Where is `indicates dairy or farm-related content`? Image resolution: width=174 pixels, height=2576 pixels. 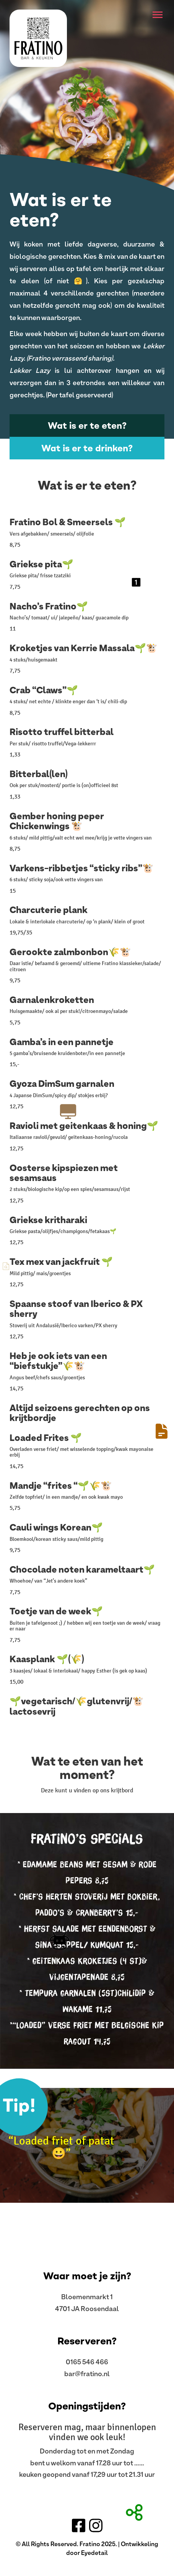
indicates dairy or farm-related content is located at coordinates (59, 1941).